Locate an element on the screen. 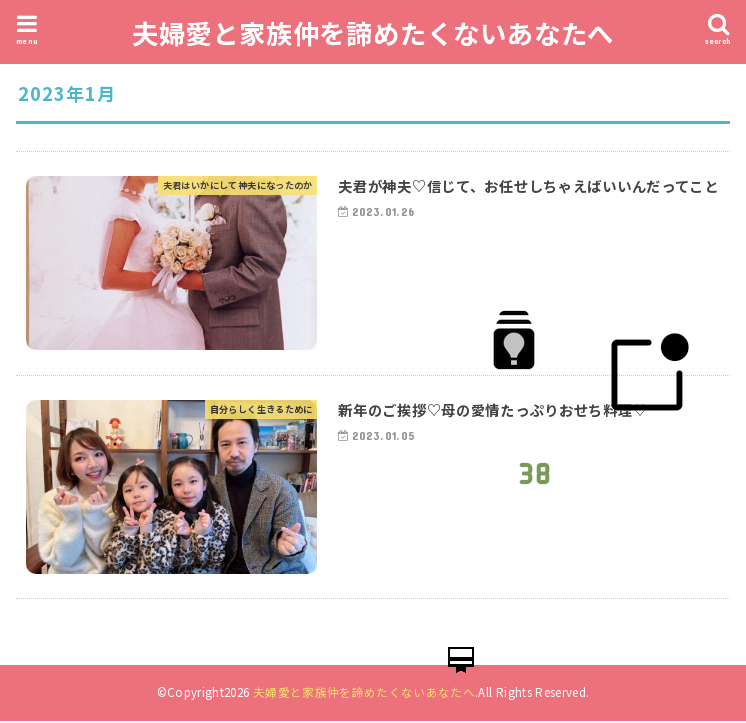 The image size is (746, 723). view membership card or subscription details is located at coordinates (461, 660).